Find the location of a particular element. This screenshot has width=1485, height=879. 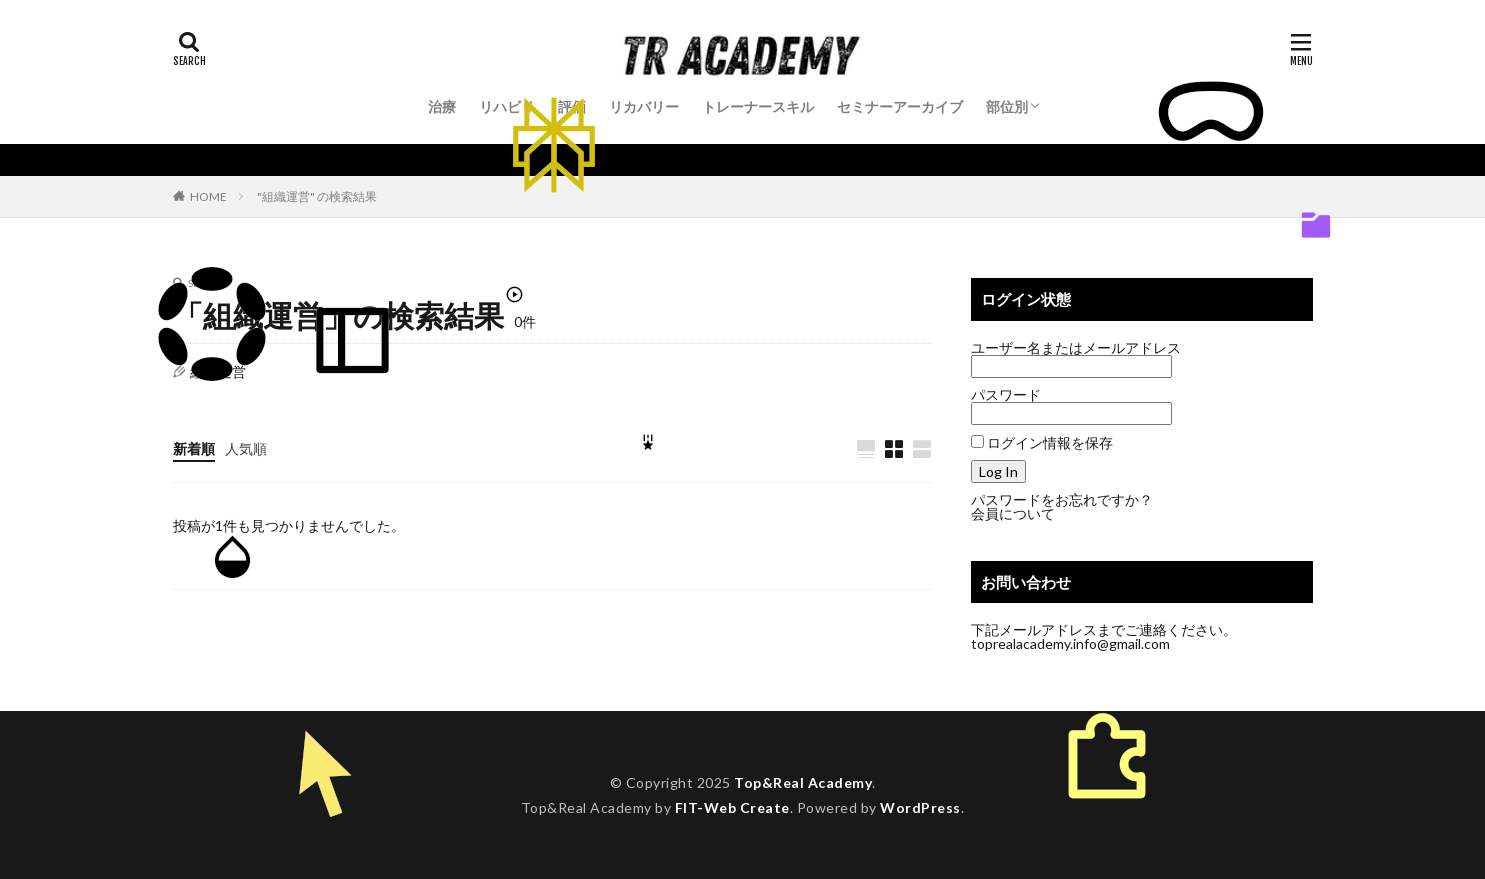

toggle the sidebar panel is located at coordinates (352, 340).